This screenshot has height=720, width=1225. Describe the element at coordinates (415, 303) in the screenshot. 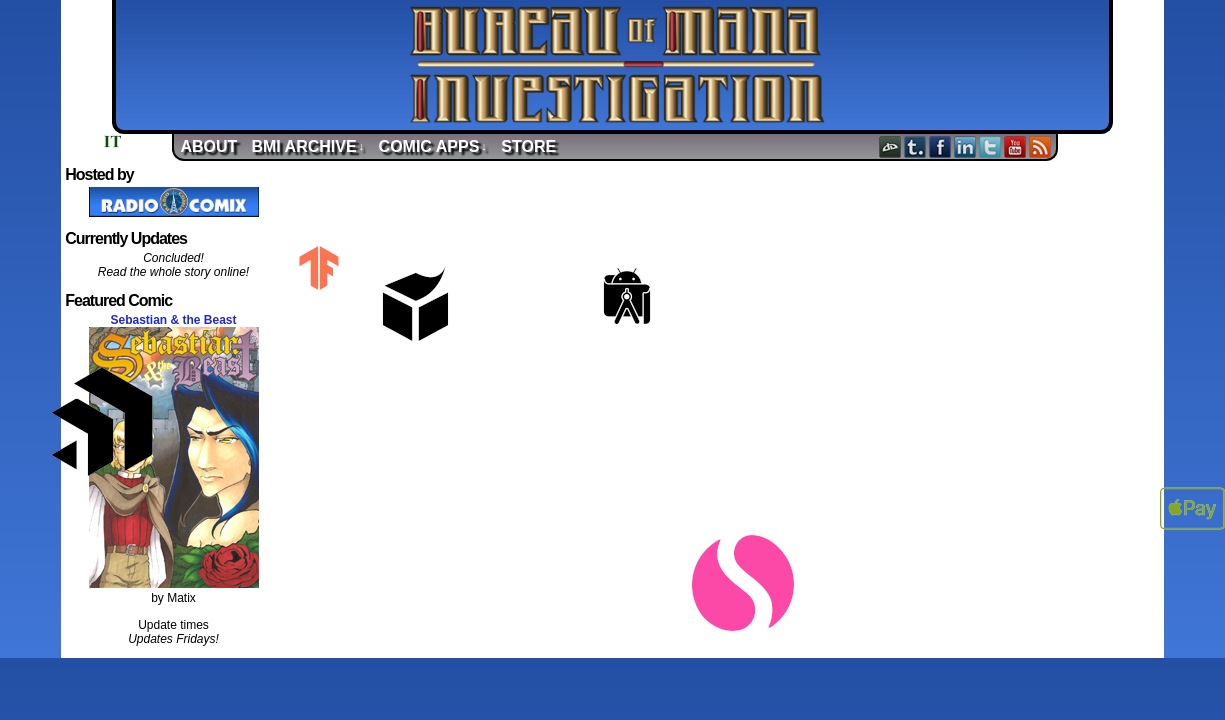

I see `semantic web technology or linked data services` at that location.